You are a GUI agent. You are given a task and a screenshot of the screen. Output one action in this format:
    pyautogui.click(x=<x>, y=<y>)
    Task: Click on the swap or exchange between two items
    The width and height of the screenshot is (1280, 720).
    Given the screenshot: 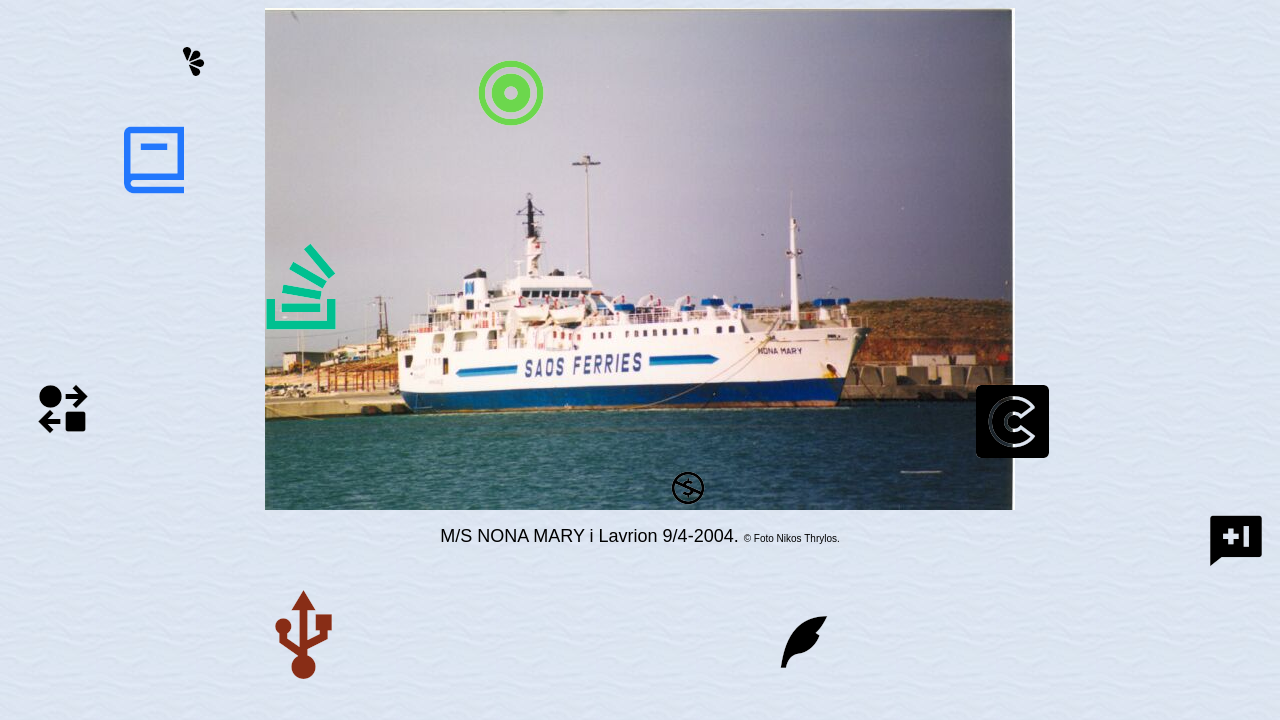 What is the action you would take?
    pyautogui.click(x=63, y=409)
    